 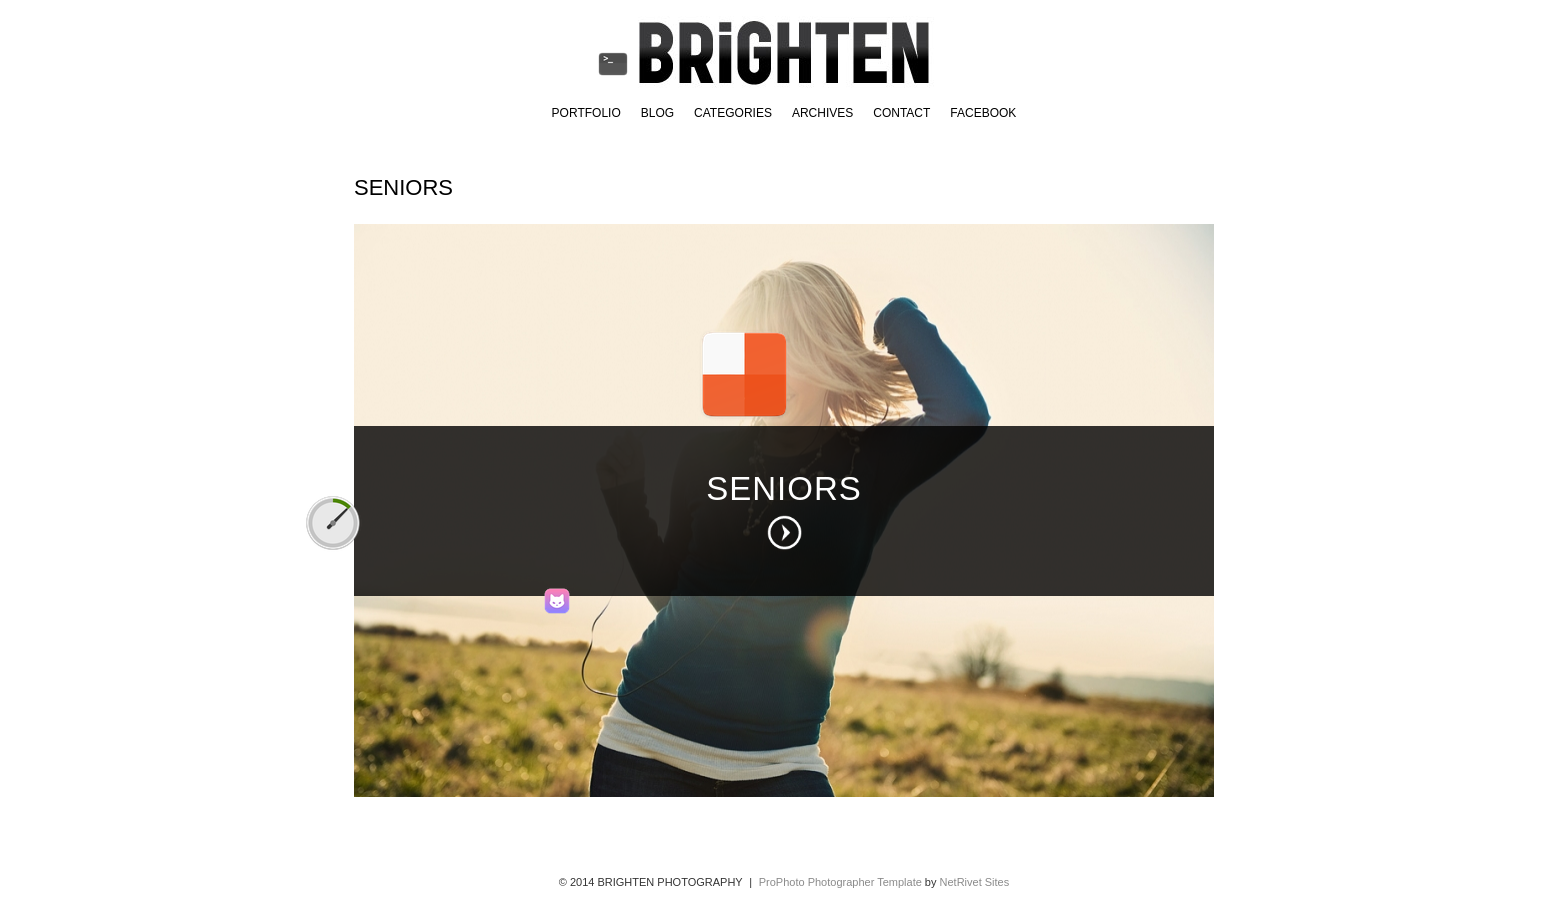 What do you see at coordinates (613, 64) in the screenshot?
I see `open the terminal application` at bounding box center [613, 64].